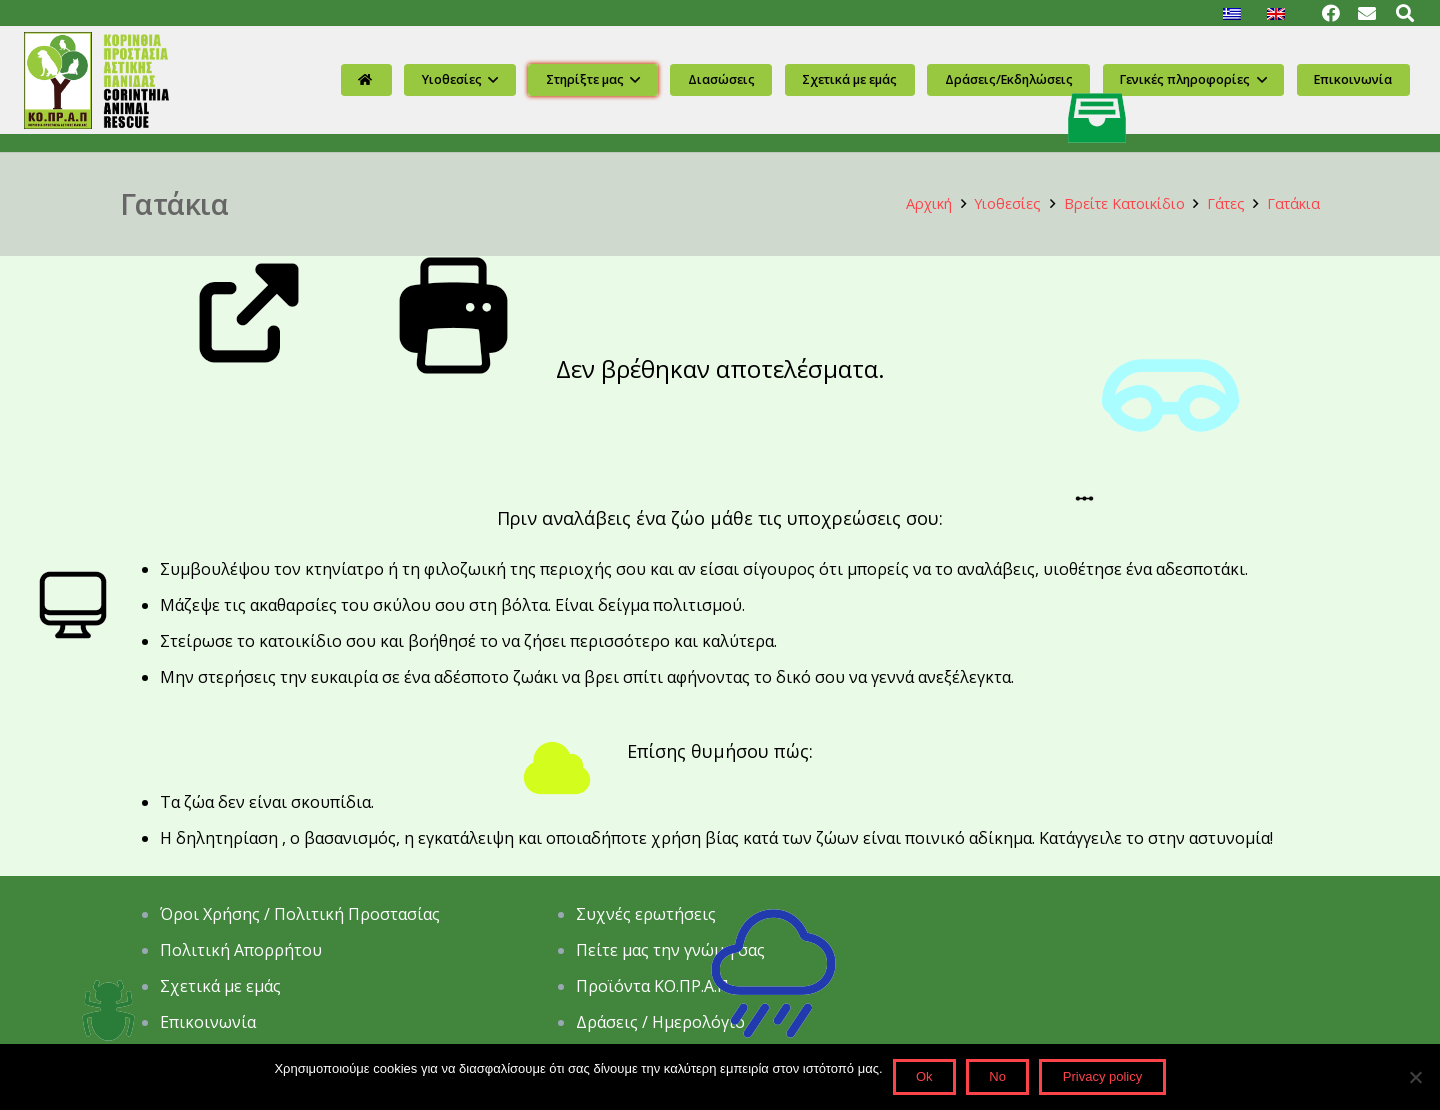 The width and height of the screenshot is (1440, 1110). Describe the element at coordinates (453, 315) in the screenshot. I see `print the current document` at that location.